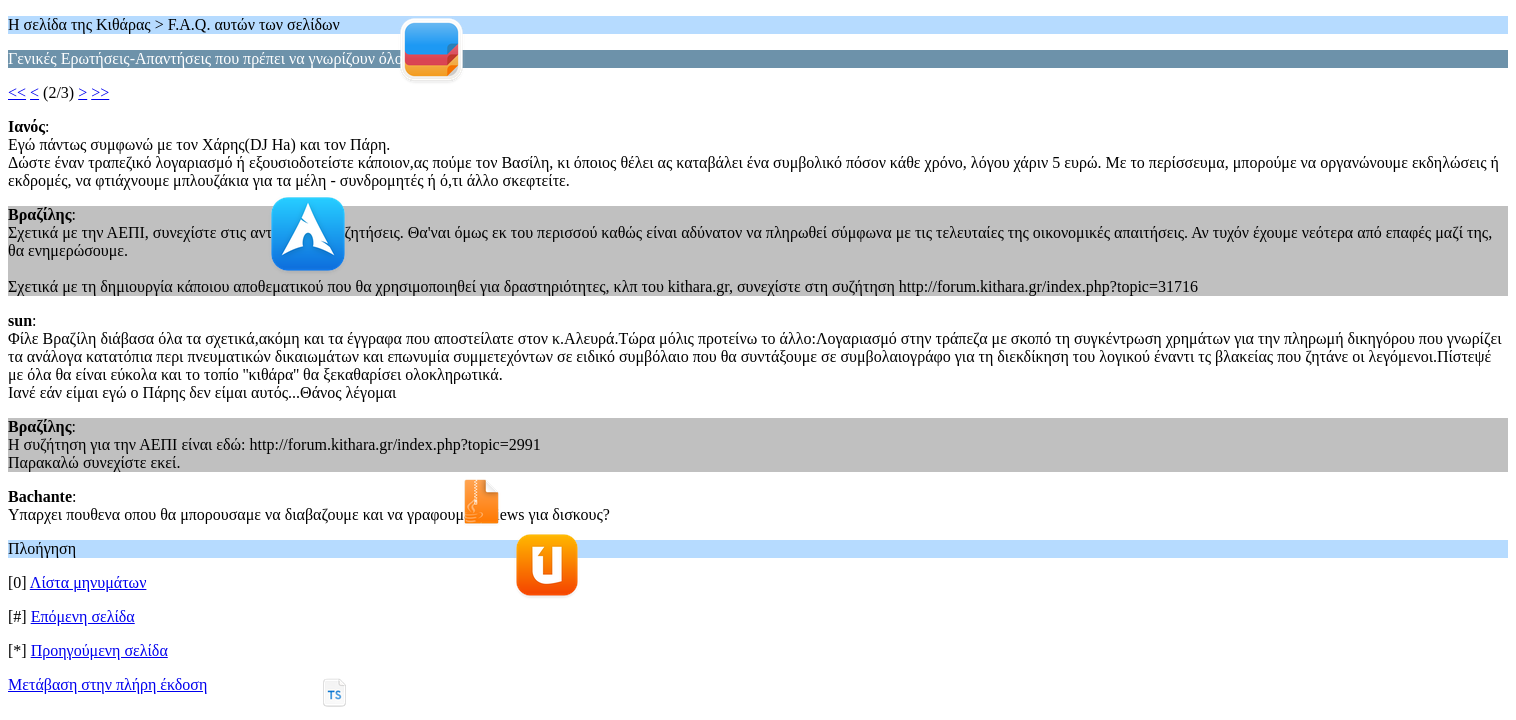 The width and height of the screenshot is (1516, 720). I want to click on open ubuntu one cloud storage app, so click(547, 565).